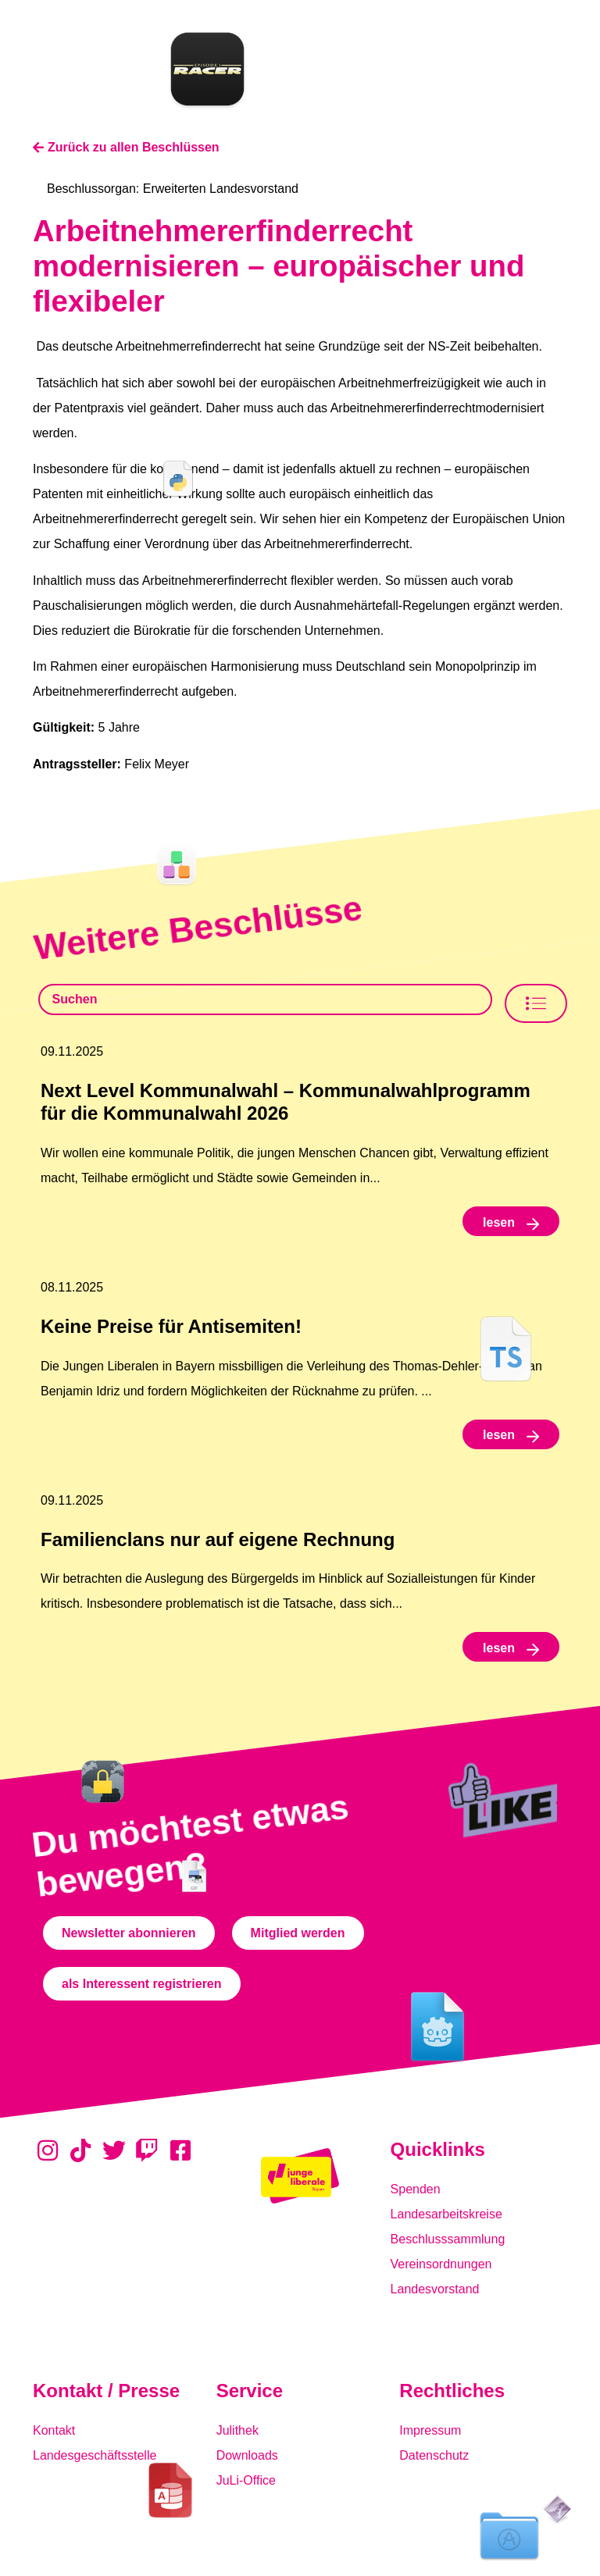  Describe the element at coordinates (194, 1876) in the screenshot. I see `a GIF image file` at that location.